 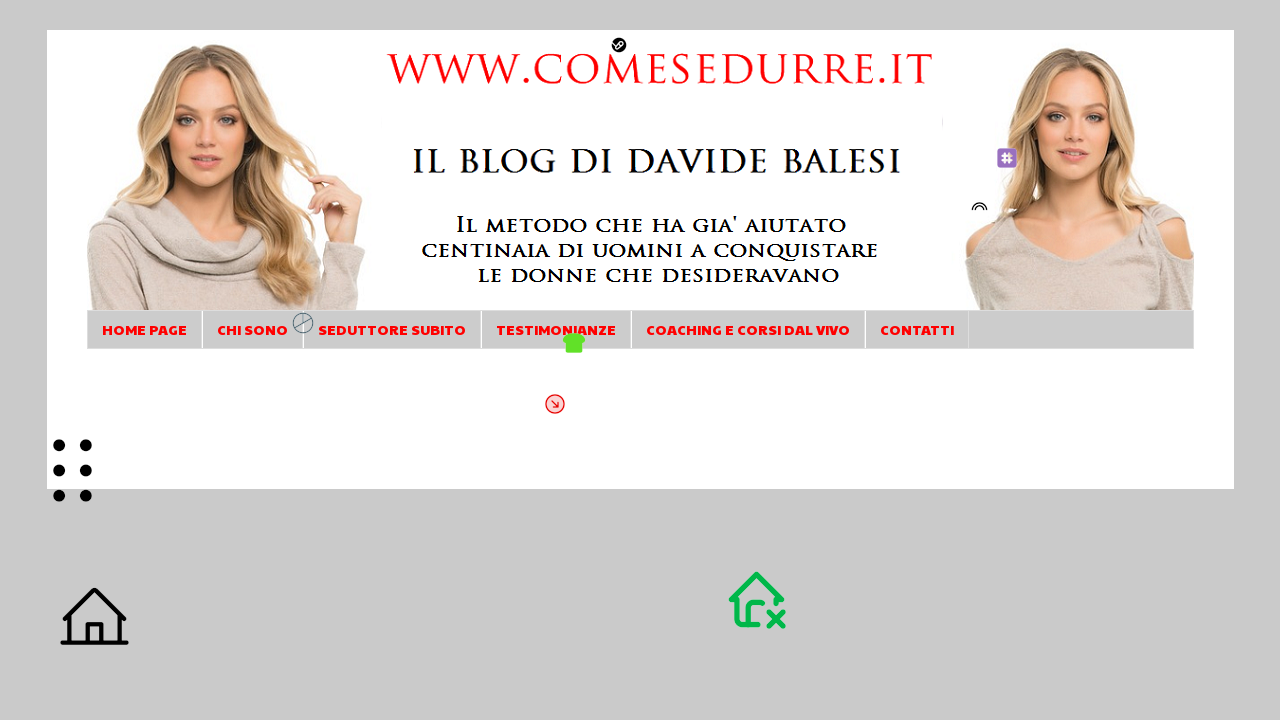 I want to click on remove a saved home address, so click(x=756, y=599).